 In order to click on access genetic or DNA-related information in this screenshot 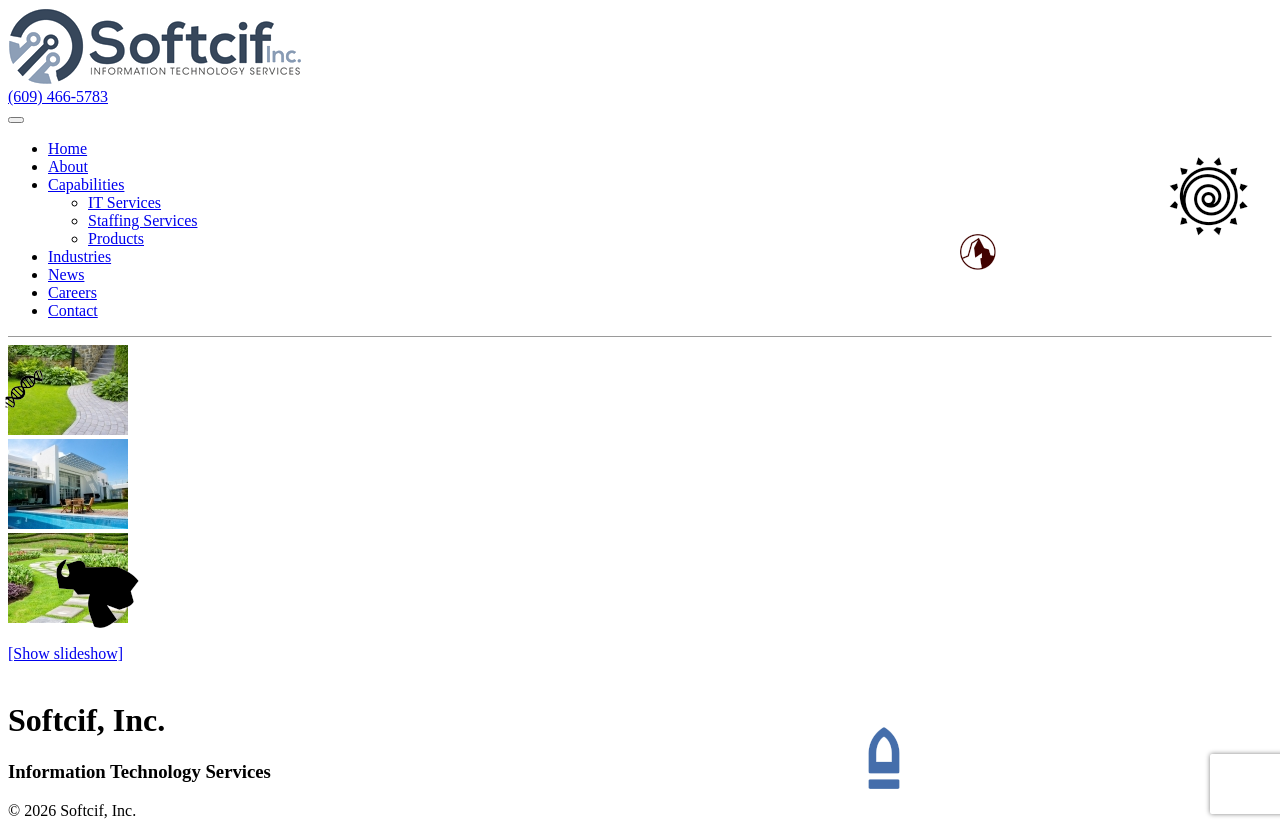, I will do `click(24, 389)`.